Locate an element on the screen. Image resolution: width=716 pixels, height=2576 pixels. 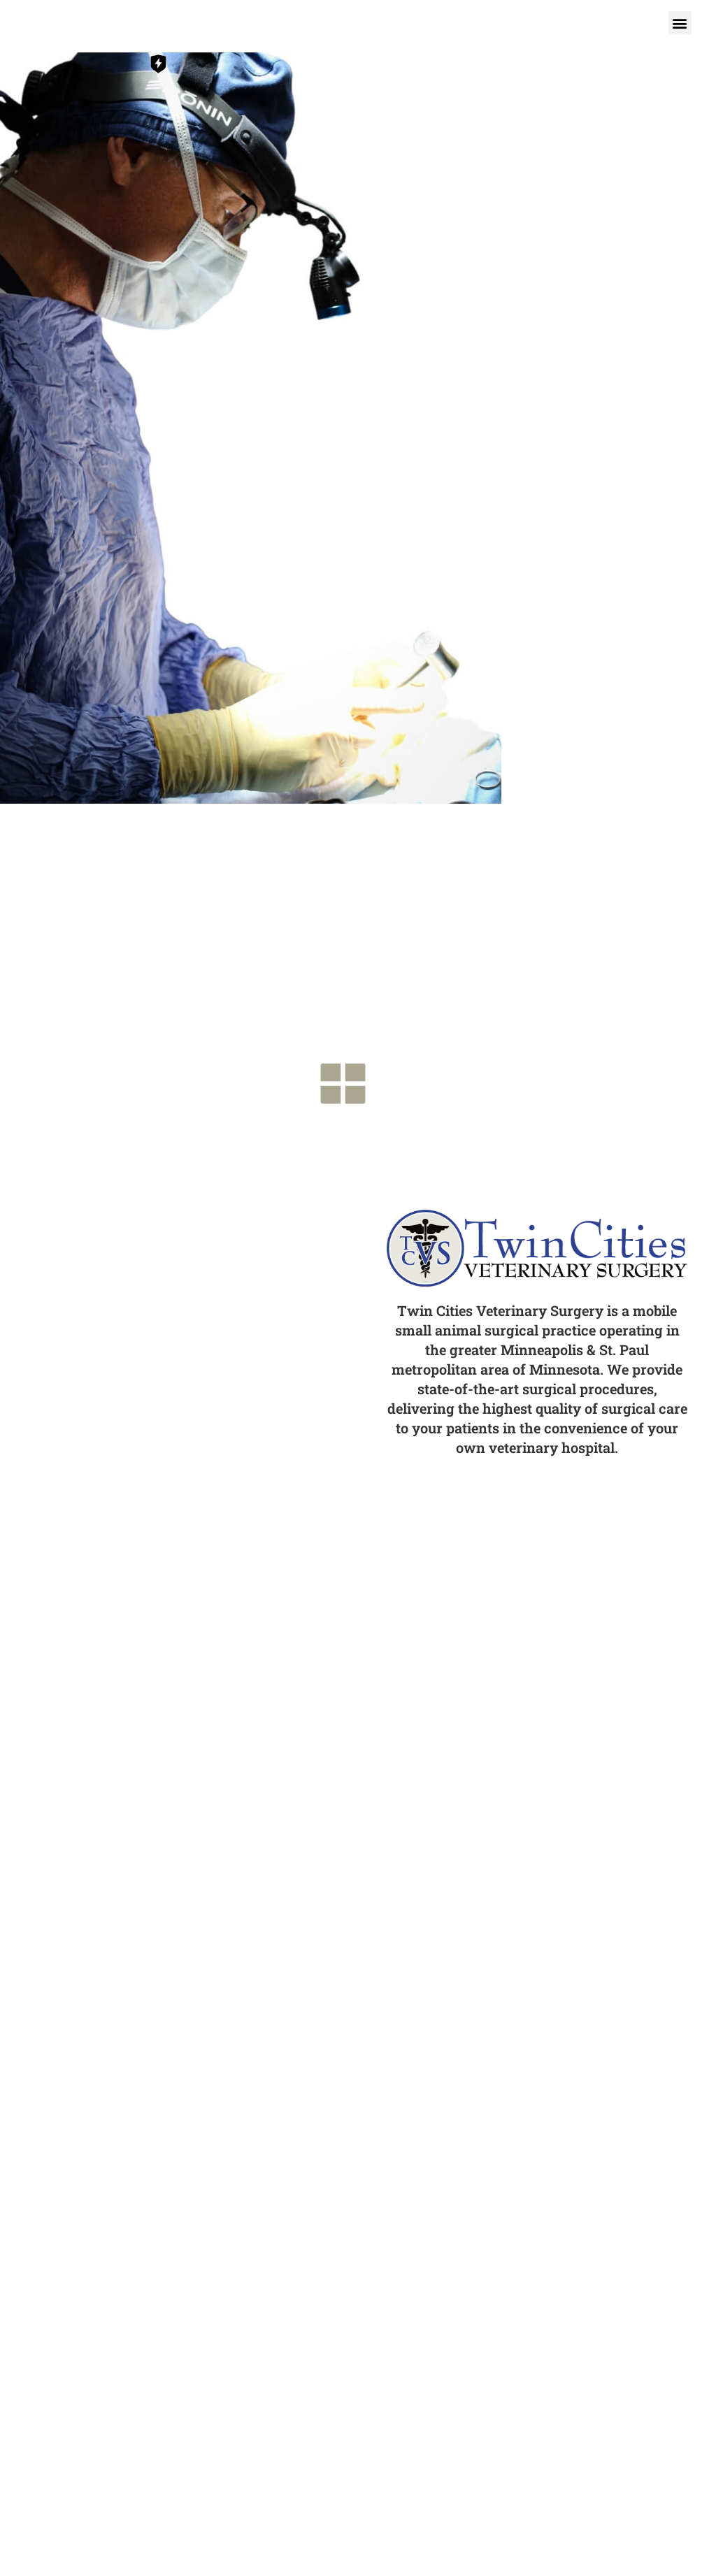
switch to grid view layout is located at coordinates (343, 1083).